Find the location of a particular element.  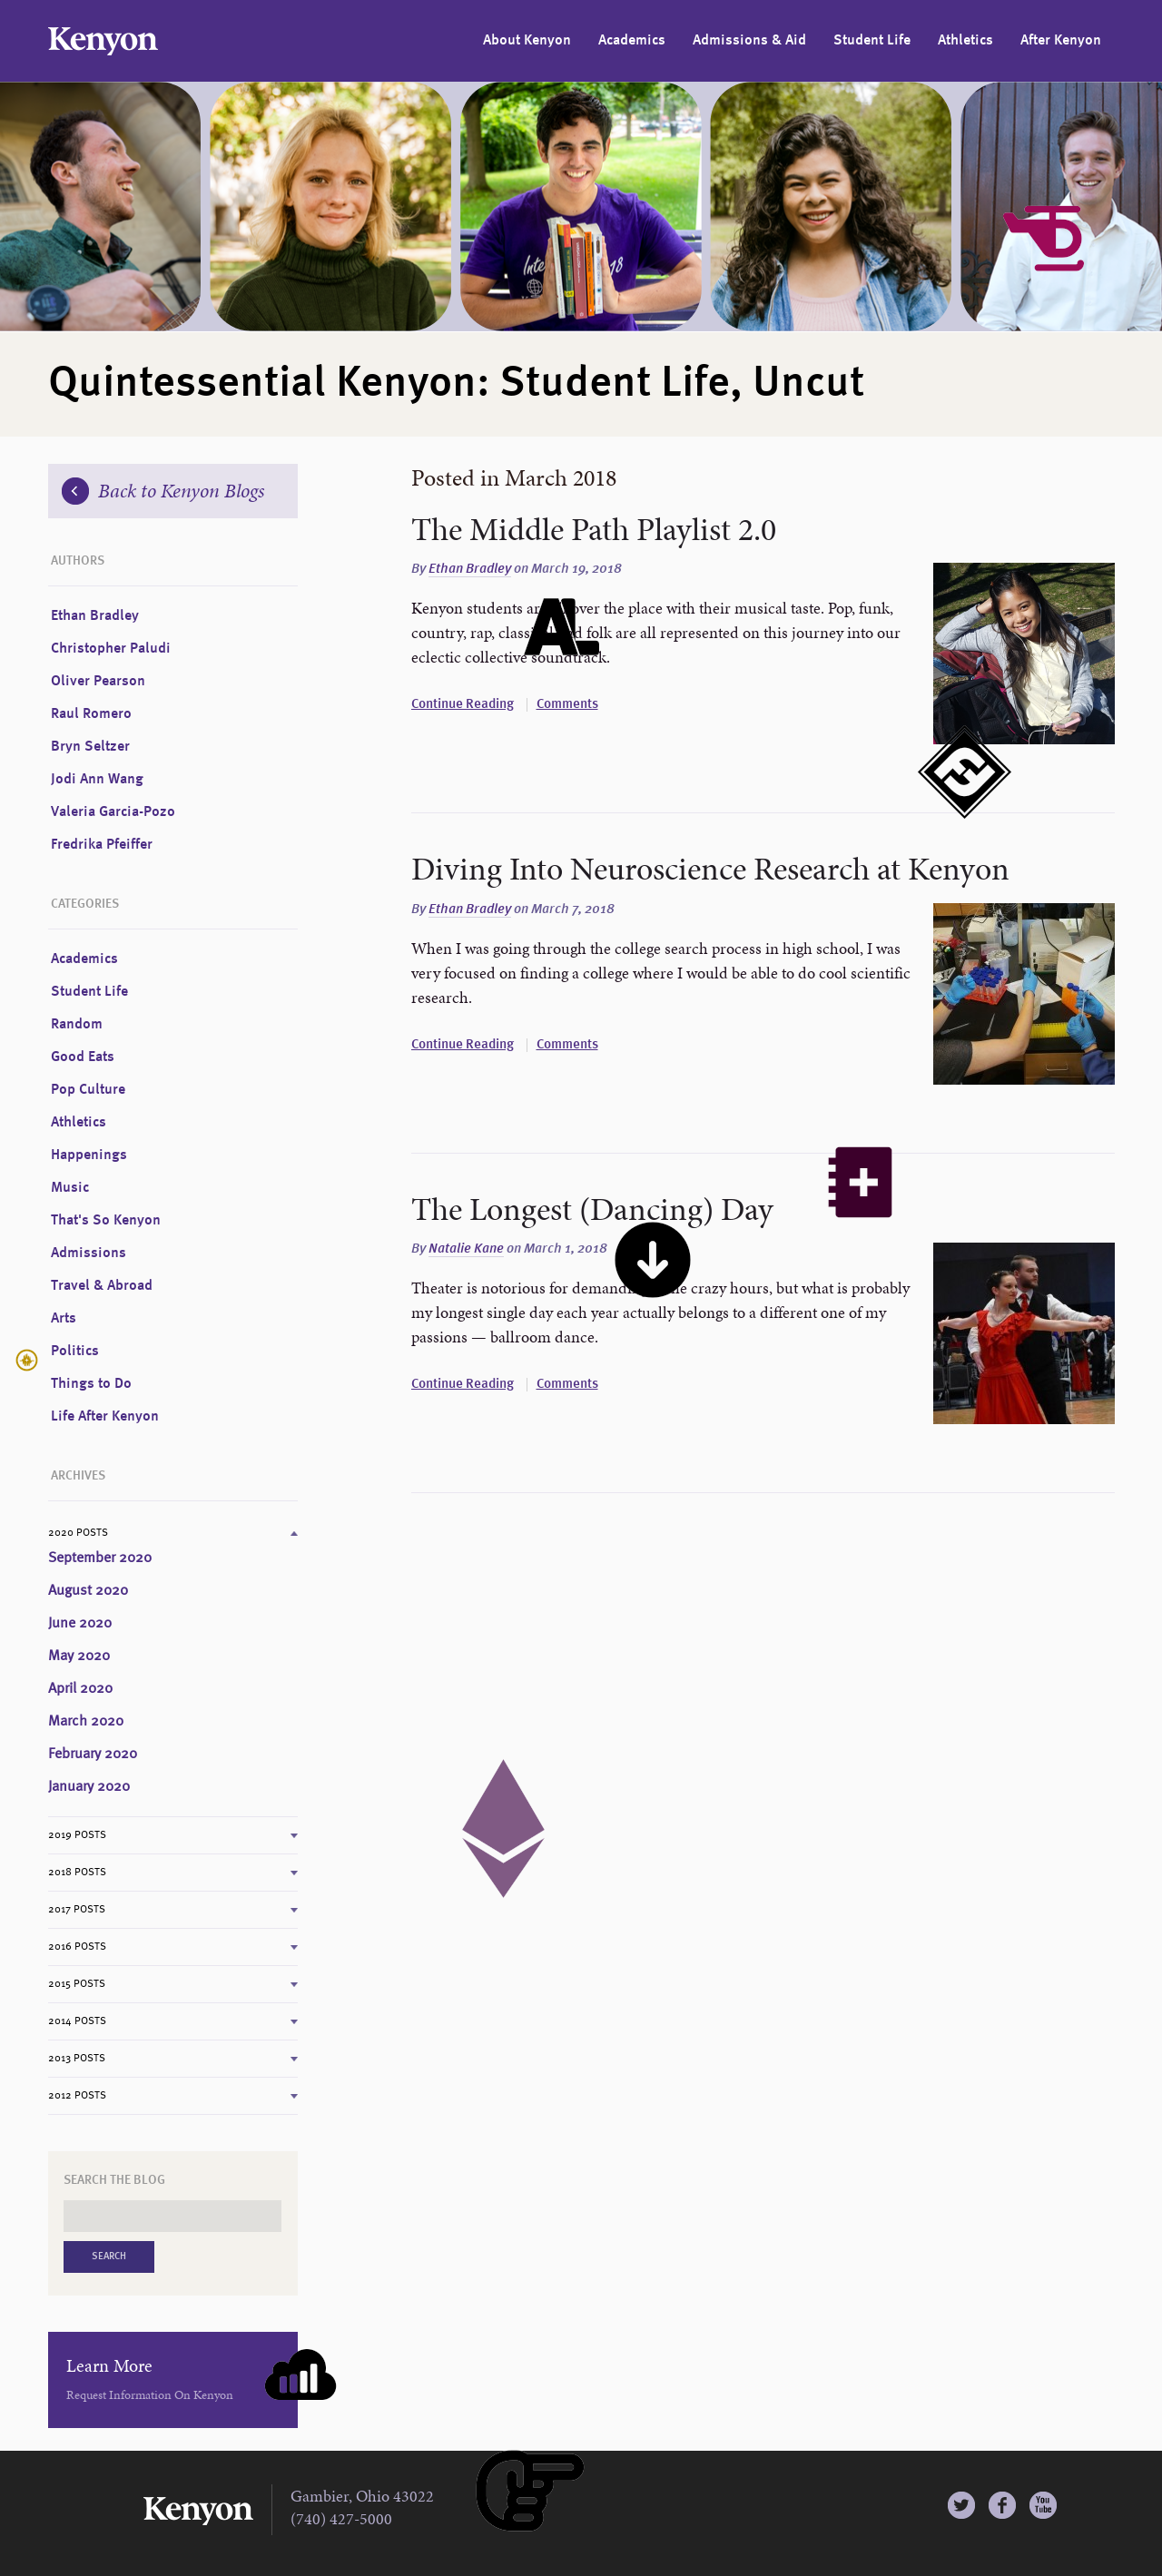

download file or content is located at coordinates (653, 1260).